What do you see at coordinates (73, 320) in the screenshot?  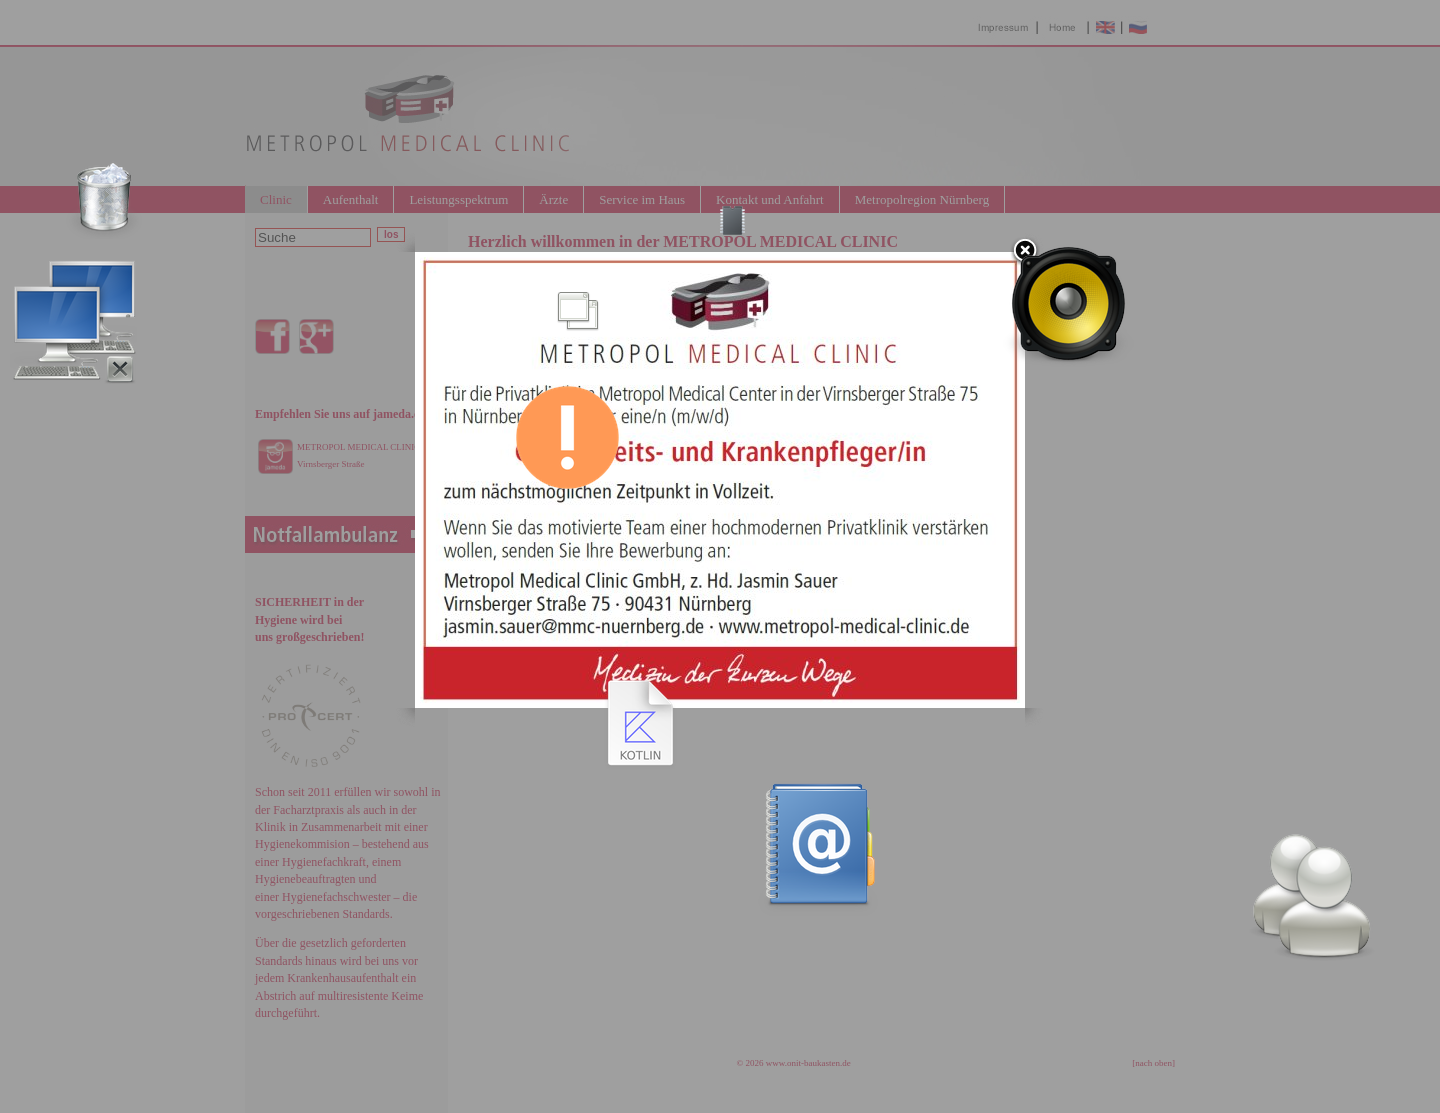 I see `indicates no network connection available` at bounding box center [73, 320].